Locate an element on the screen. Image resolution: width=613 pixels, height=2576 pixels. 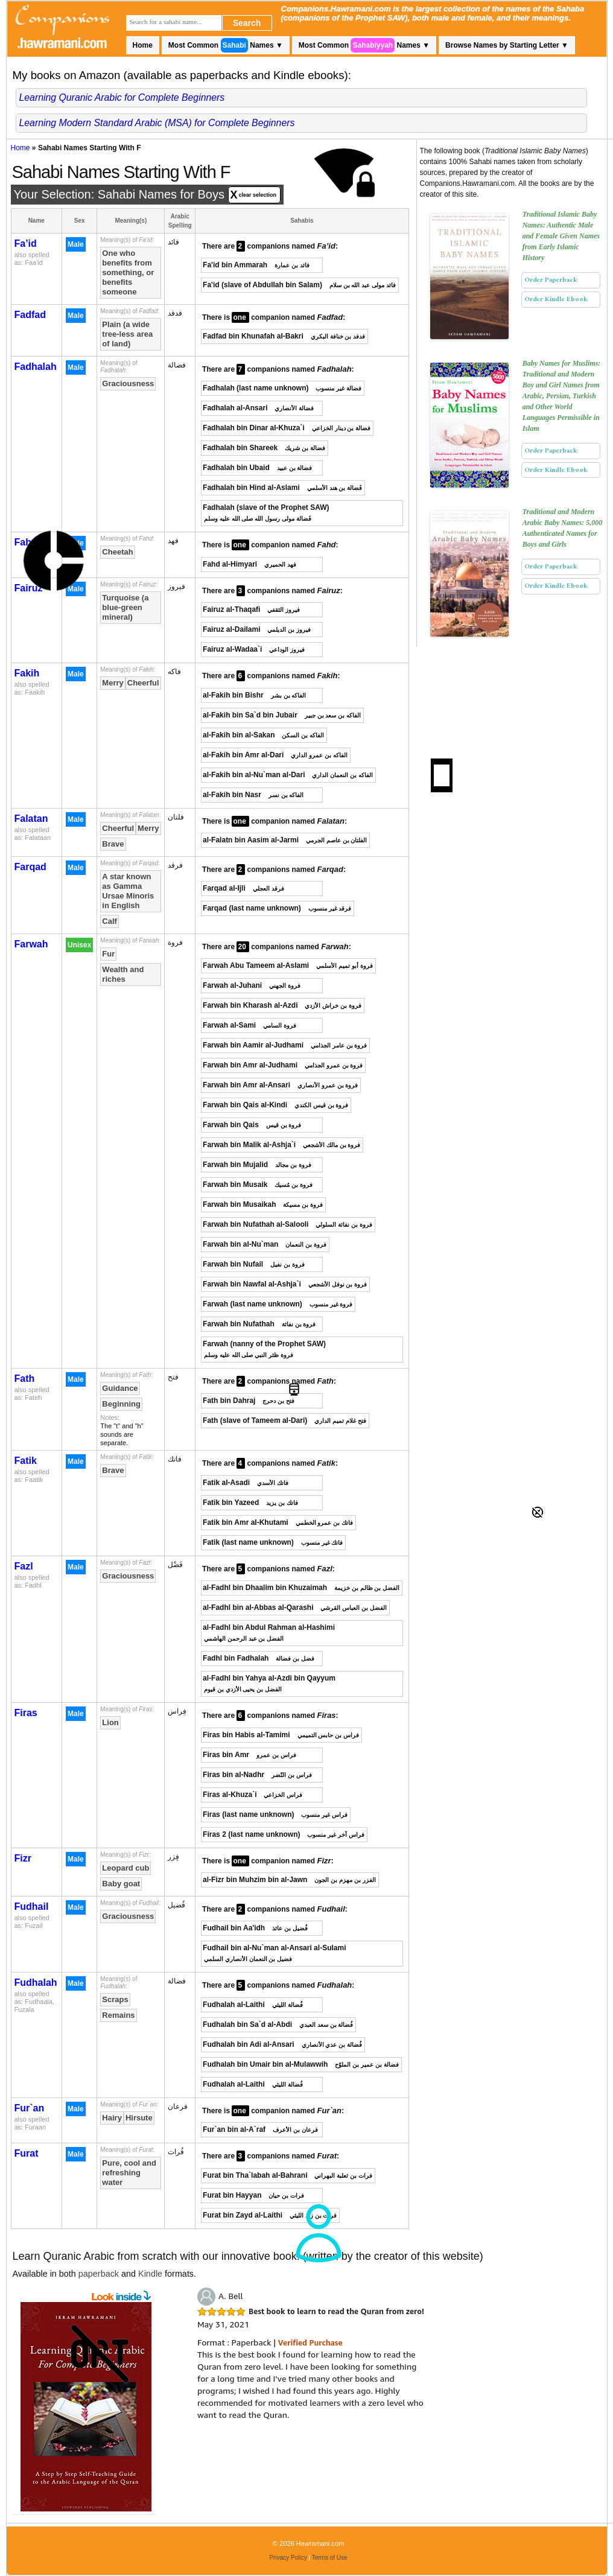
http options method disabled or unavailable is located at coordinates (100, 2353).